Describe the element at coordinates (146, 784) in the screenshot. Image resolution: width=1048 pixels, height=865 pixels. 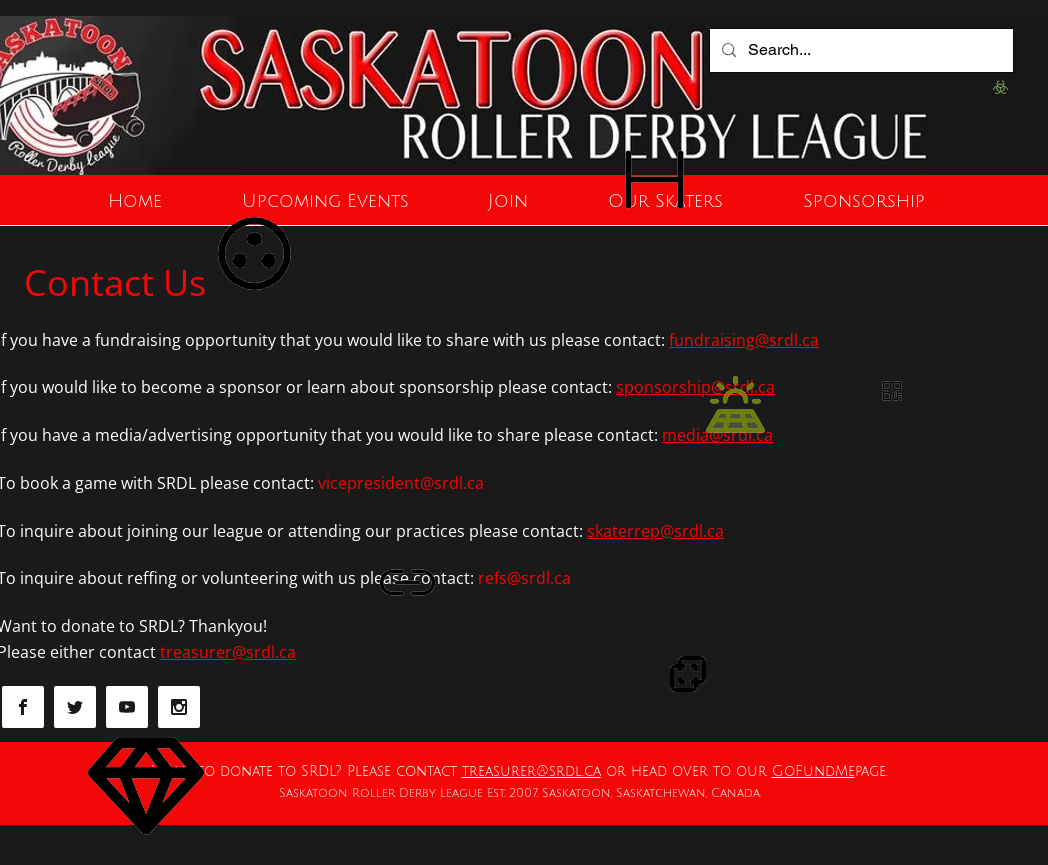
I see `open sketch design app` at that location.